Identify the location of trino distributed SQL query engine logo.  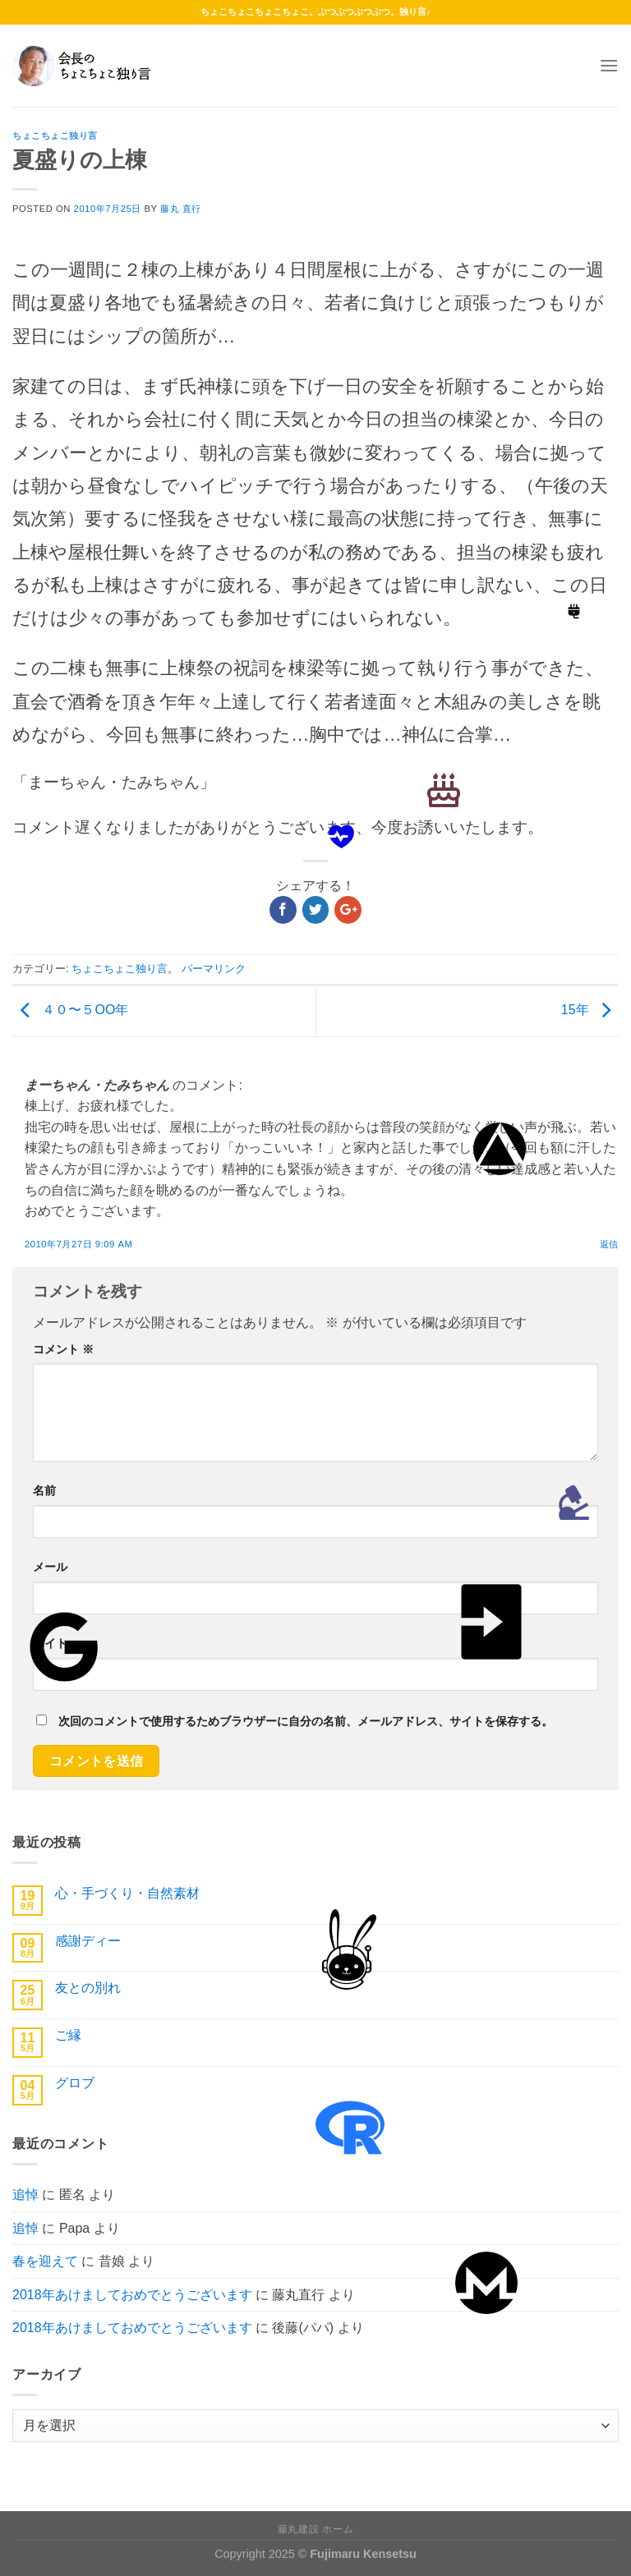
(349, 1949).